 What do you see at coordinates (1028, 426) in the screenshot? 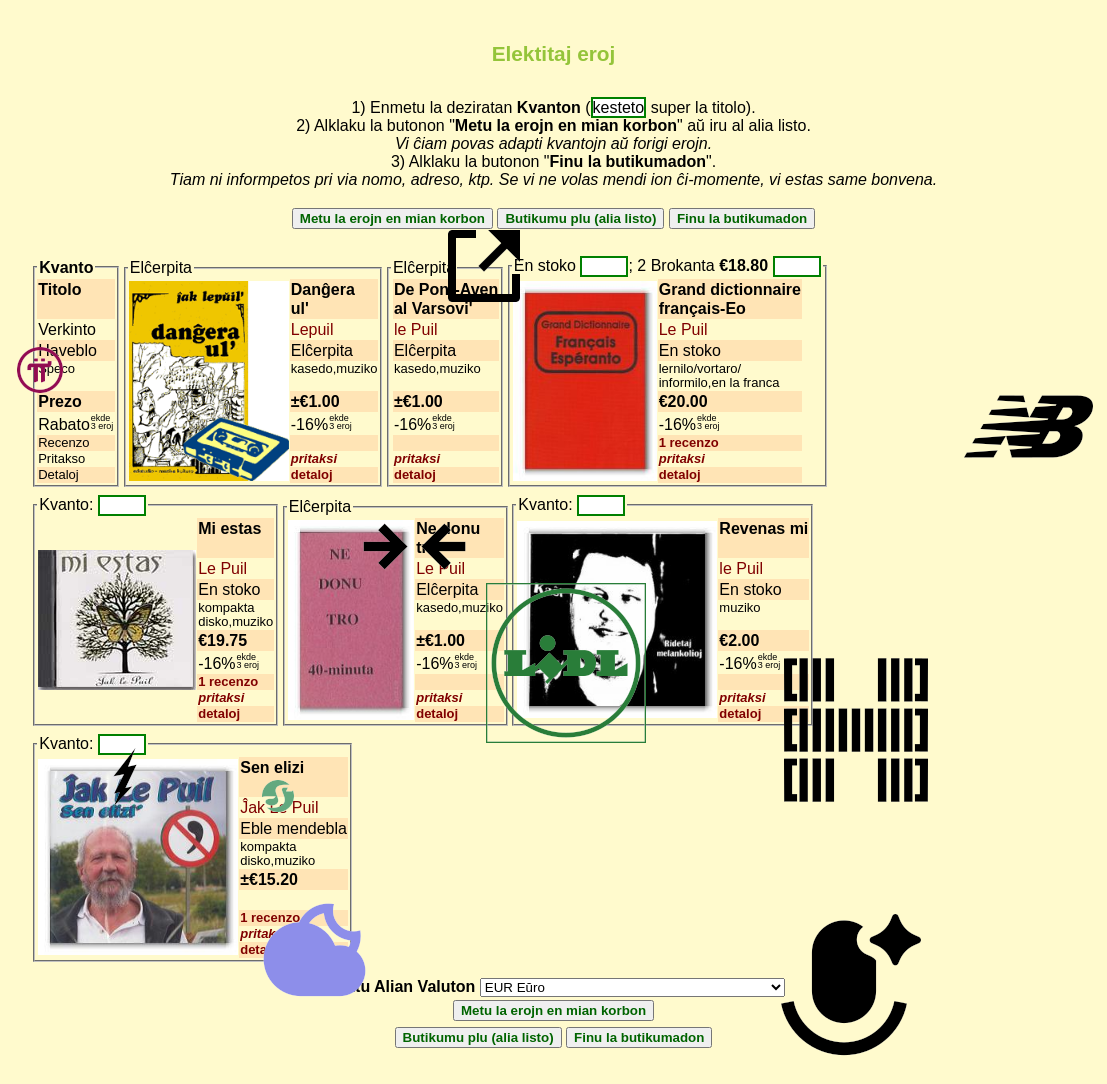
I see `New Balance brand logo` at bounding box center [1028, 426].